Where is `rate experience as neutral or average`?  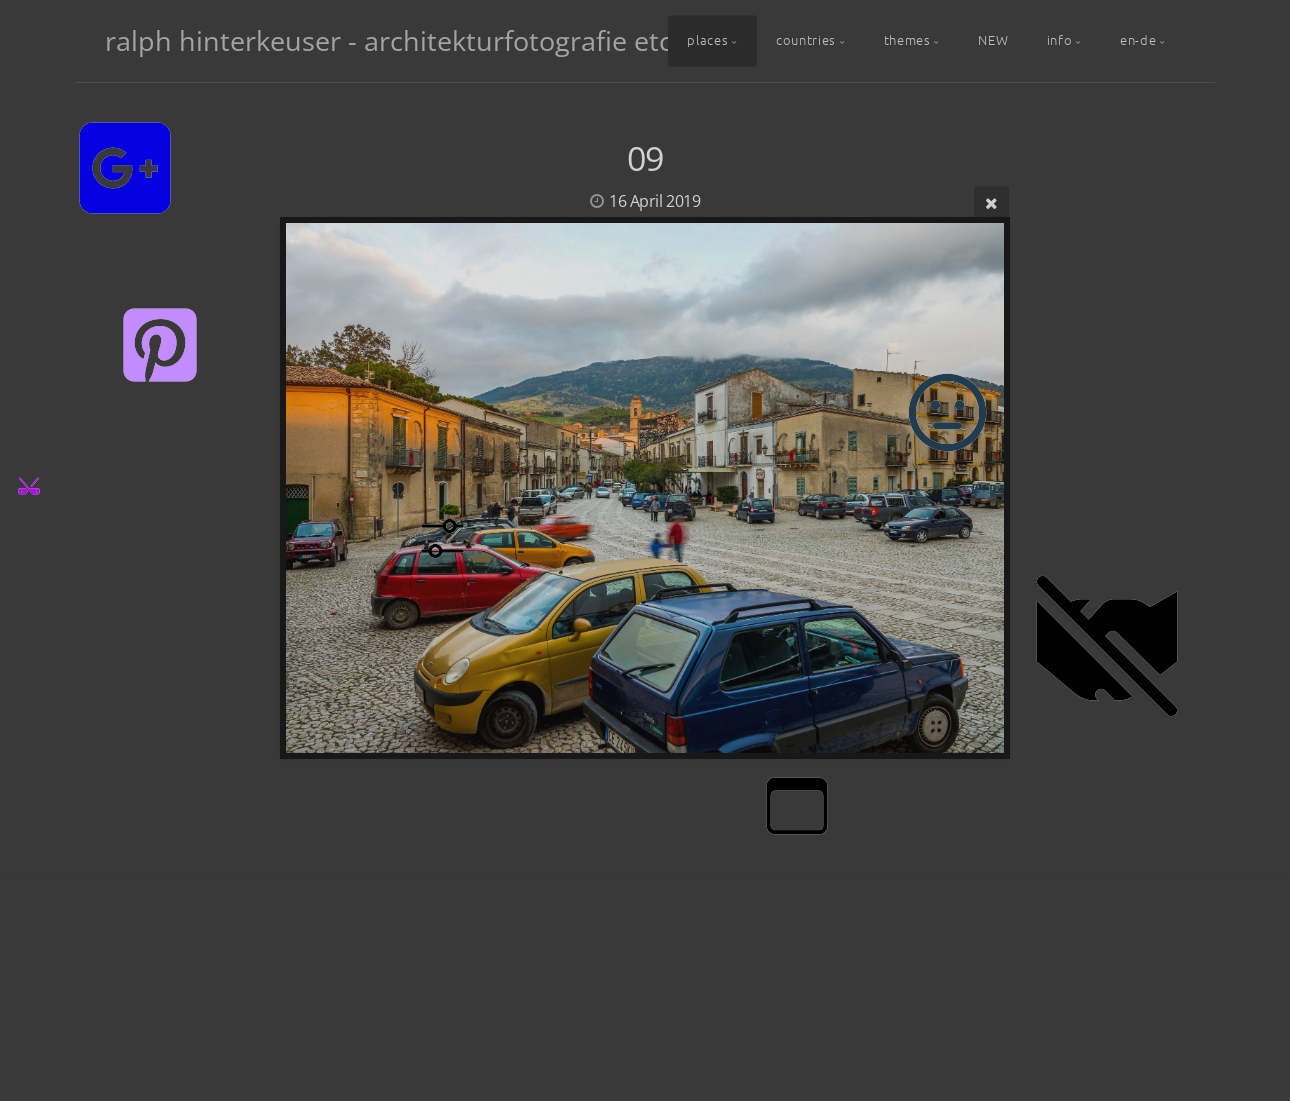
rate experience as neutral or average is located at coordinates (947, 412).